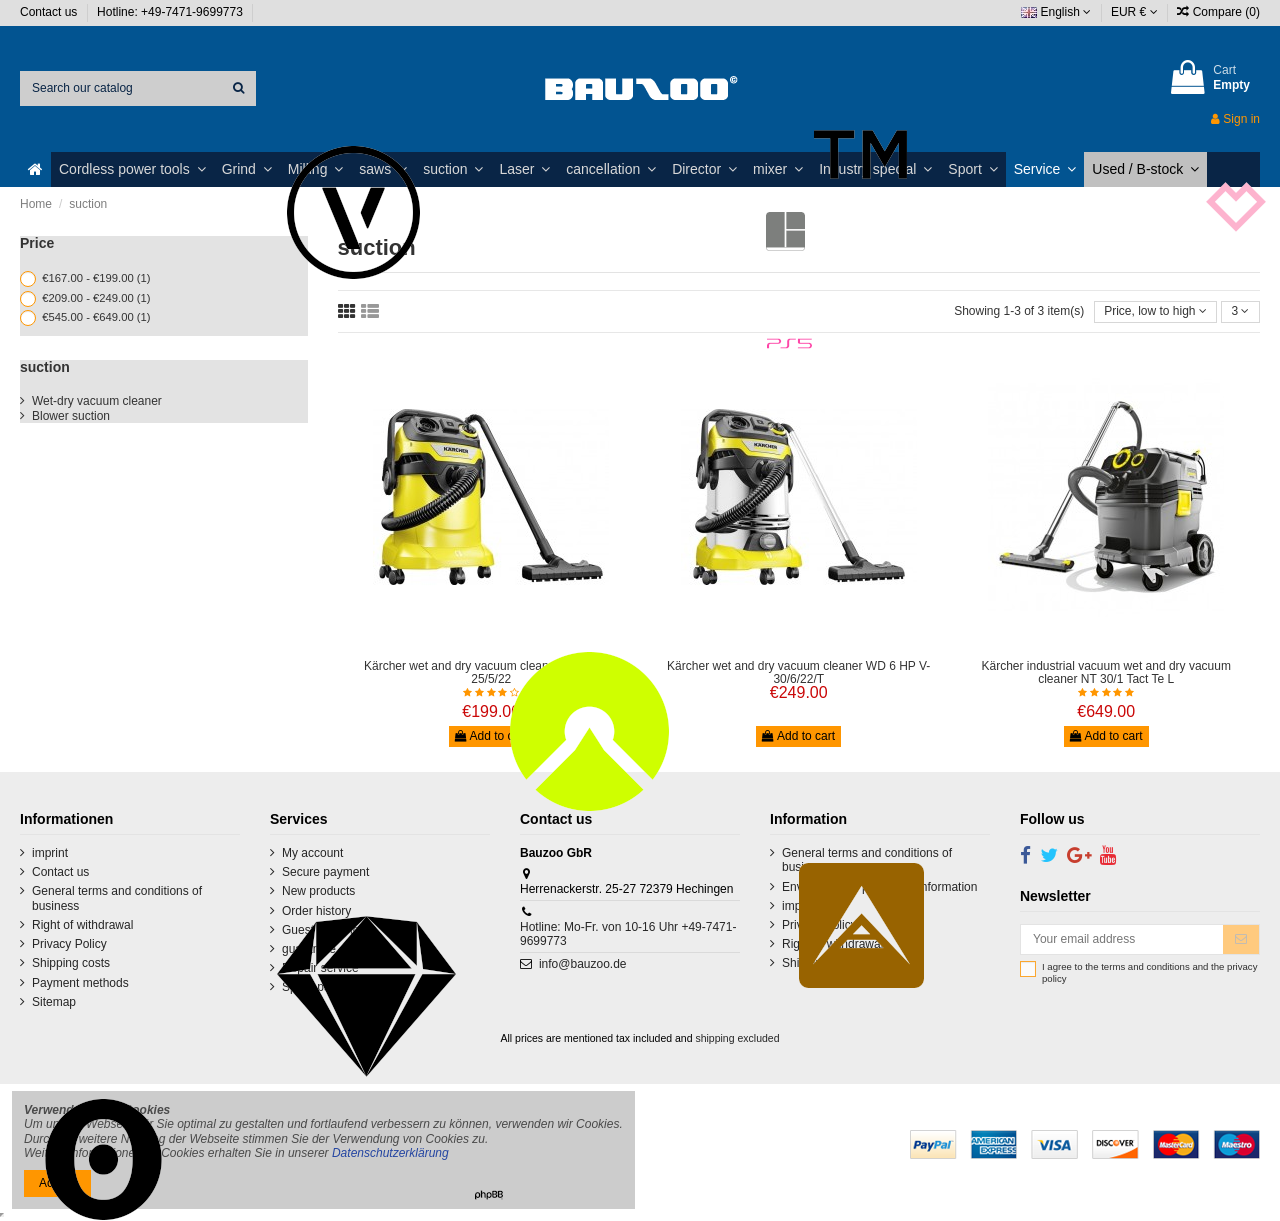 This screenshot has height=1221, width=1280. I want to click on tmux terminal multiplexer logo, so click(785, 231).